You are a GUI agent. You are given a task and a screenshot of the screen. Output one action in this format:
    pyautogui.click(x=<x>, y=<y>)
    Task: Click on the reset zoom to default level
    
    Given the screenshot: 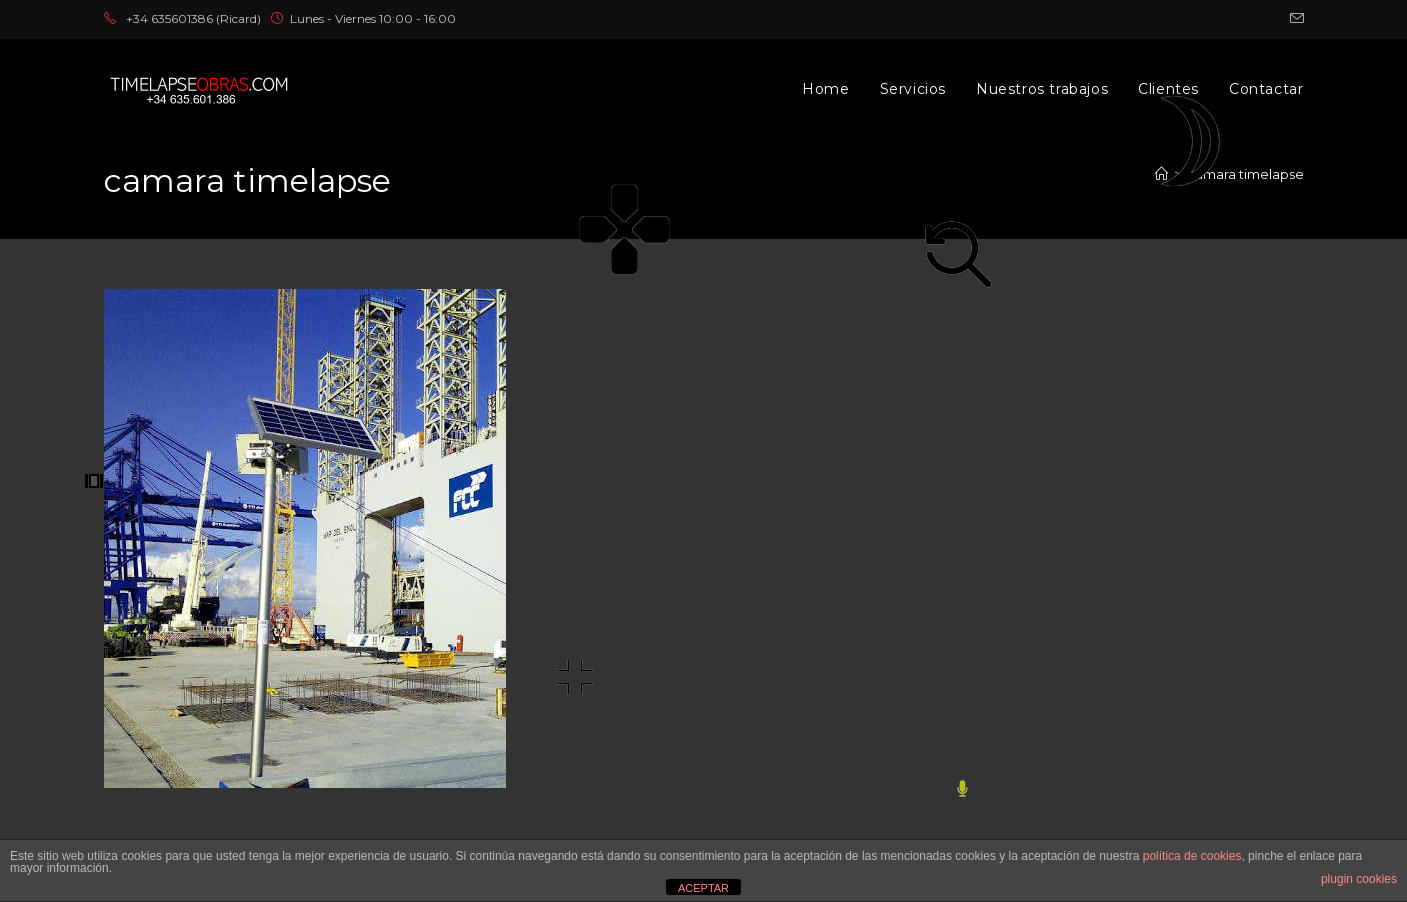 What is the action you would take?
    pyautogui.click(x=958, y=254)
    